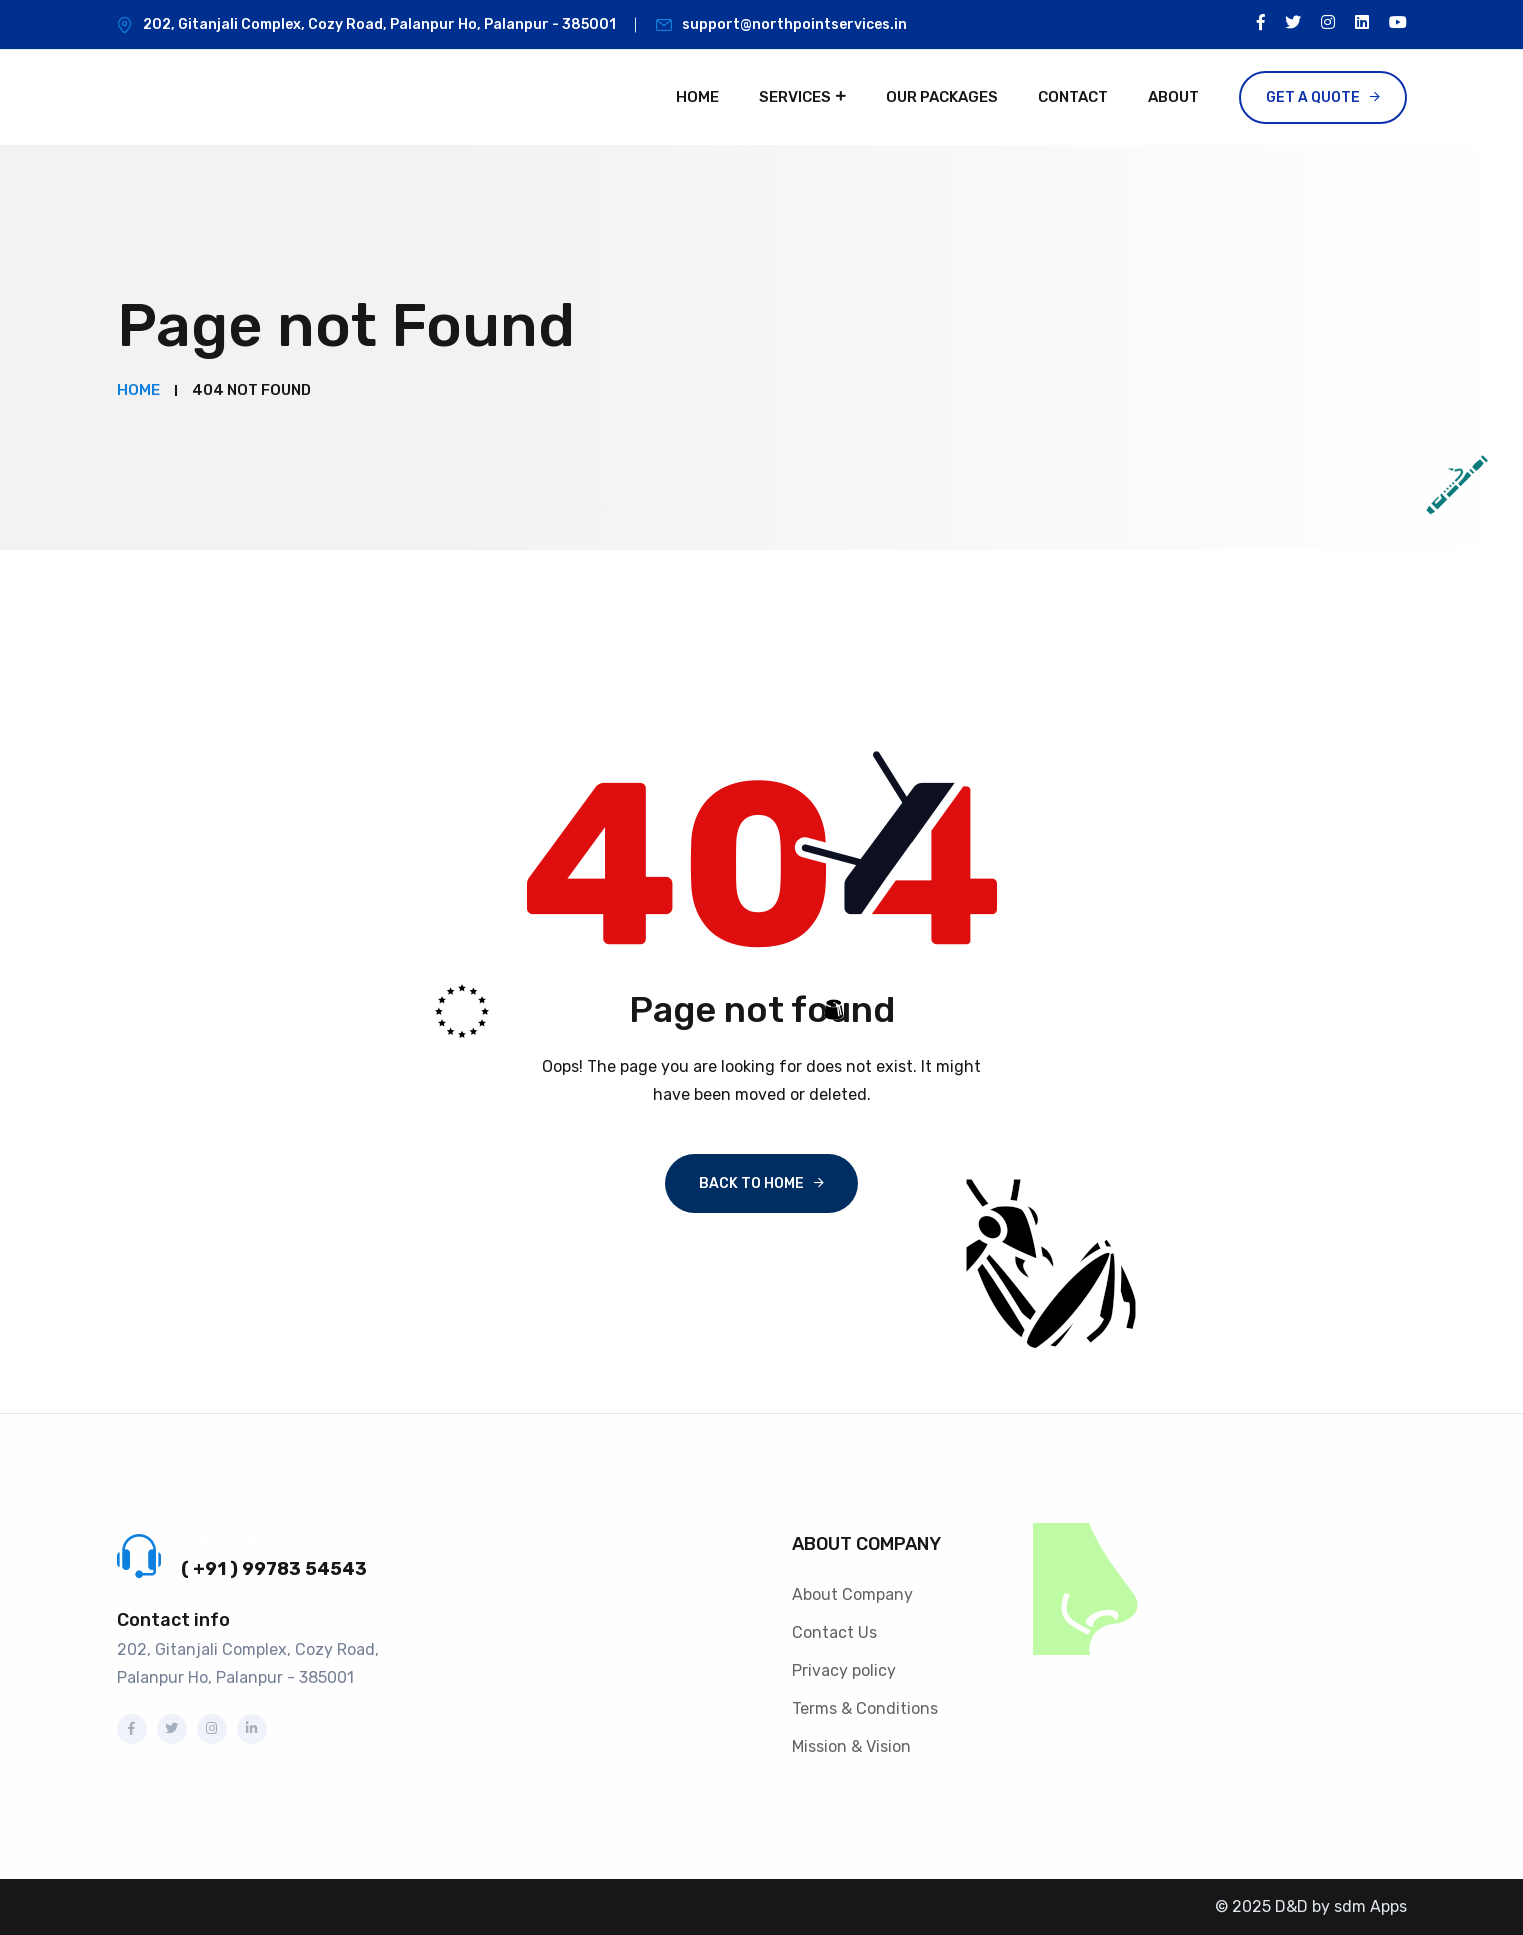 The image size is (1523, 1935). What do you see at coordinates (462, 1011) in the screenshot?
I see `select european union as region or country` at bounding box center [462, 1011].